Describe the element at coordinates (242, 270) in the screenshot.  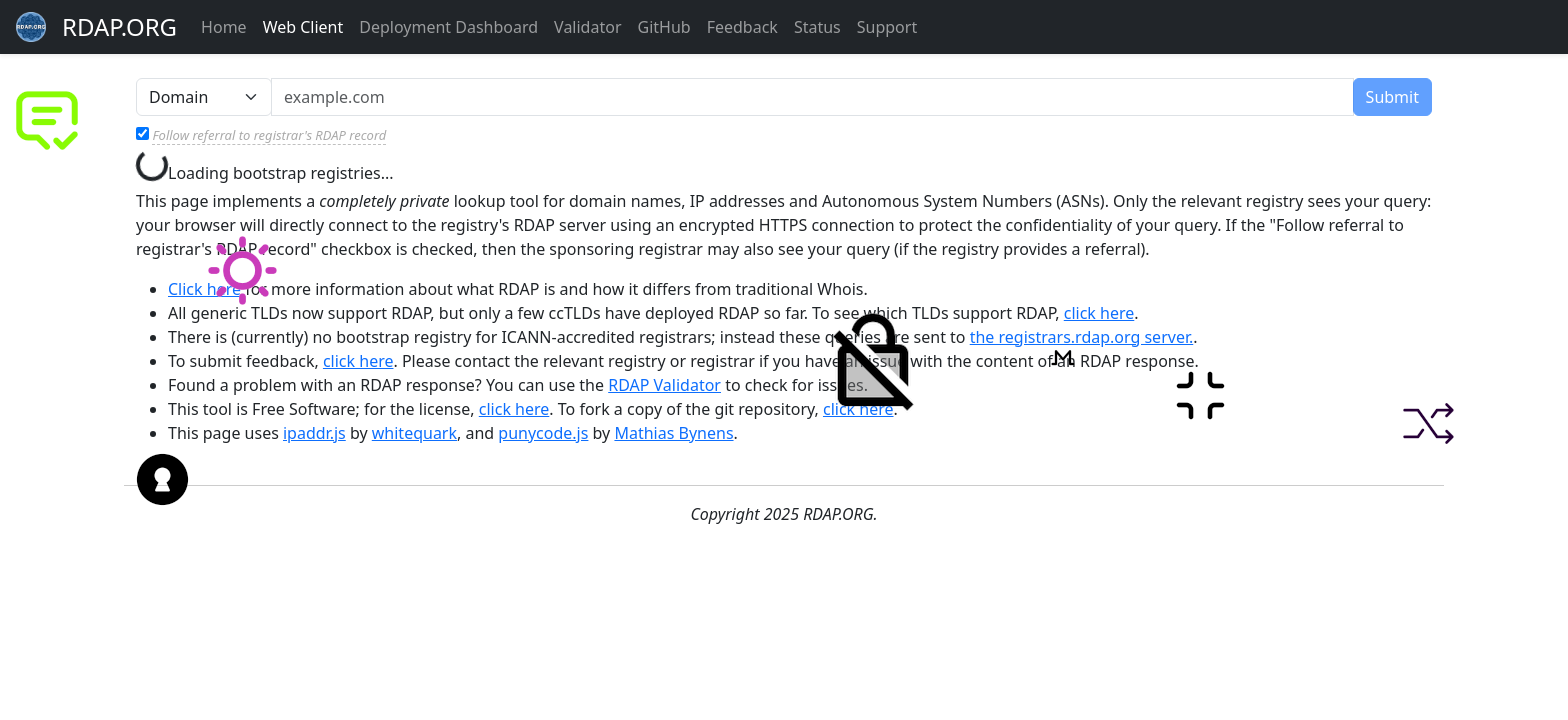
I see `toggle light mode or theme` at that location.